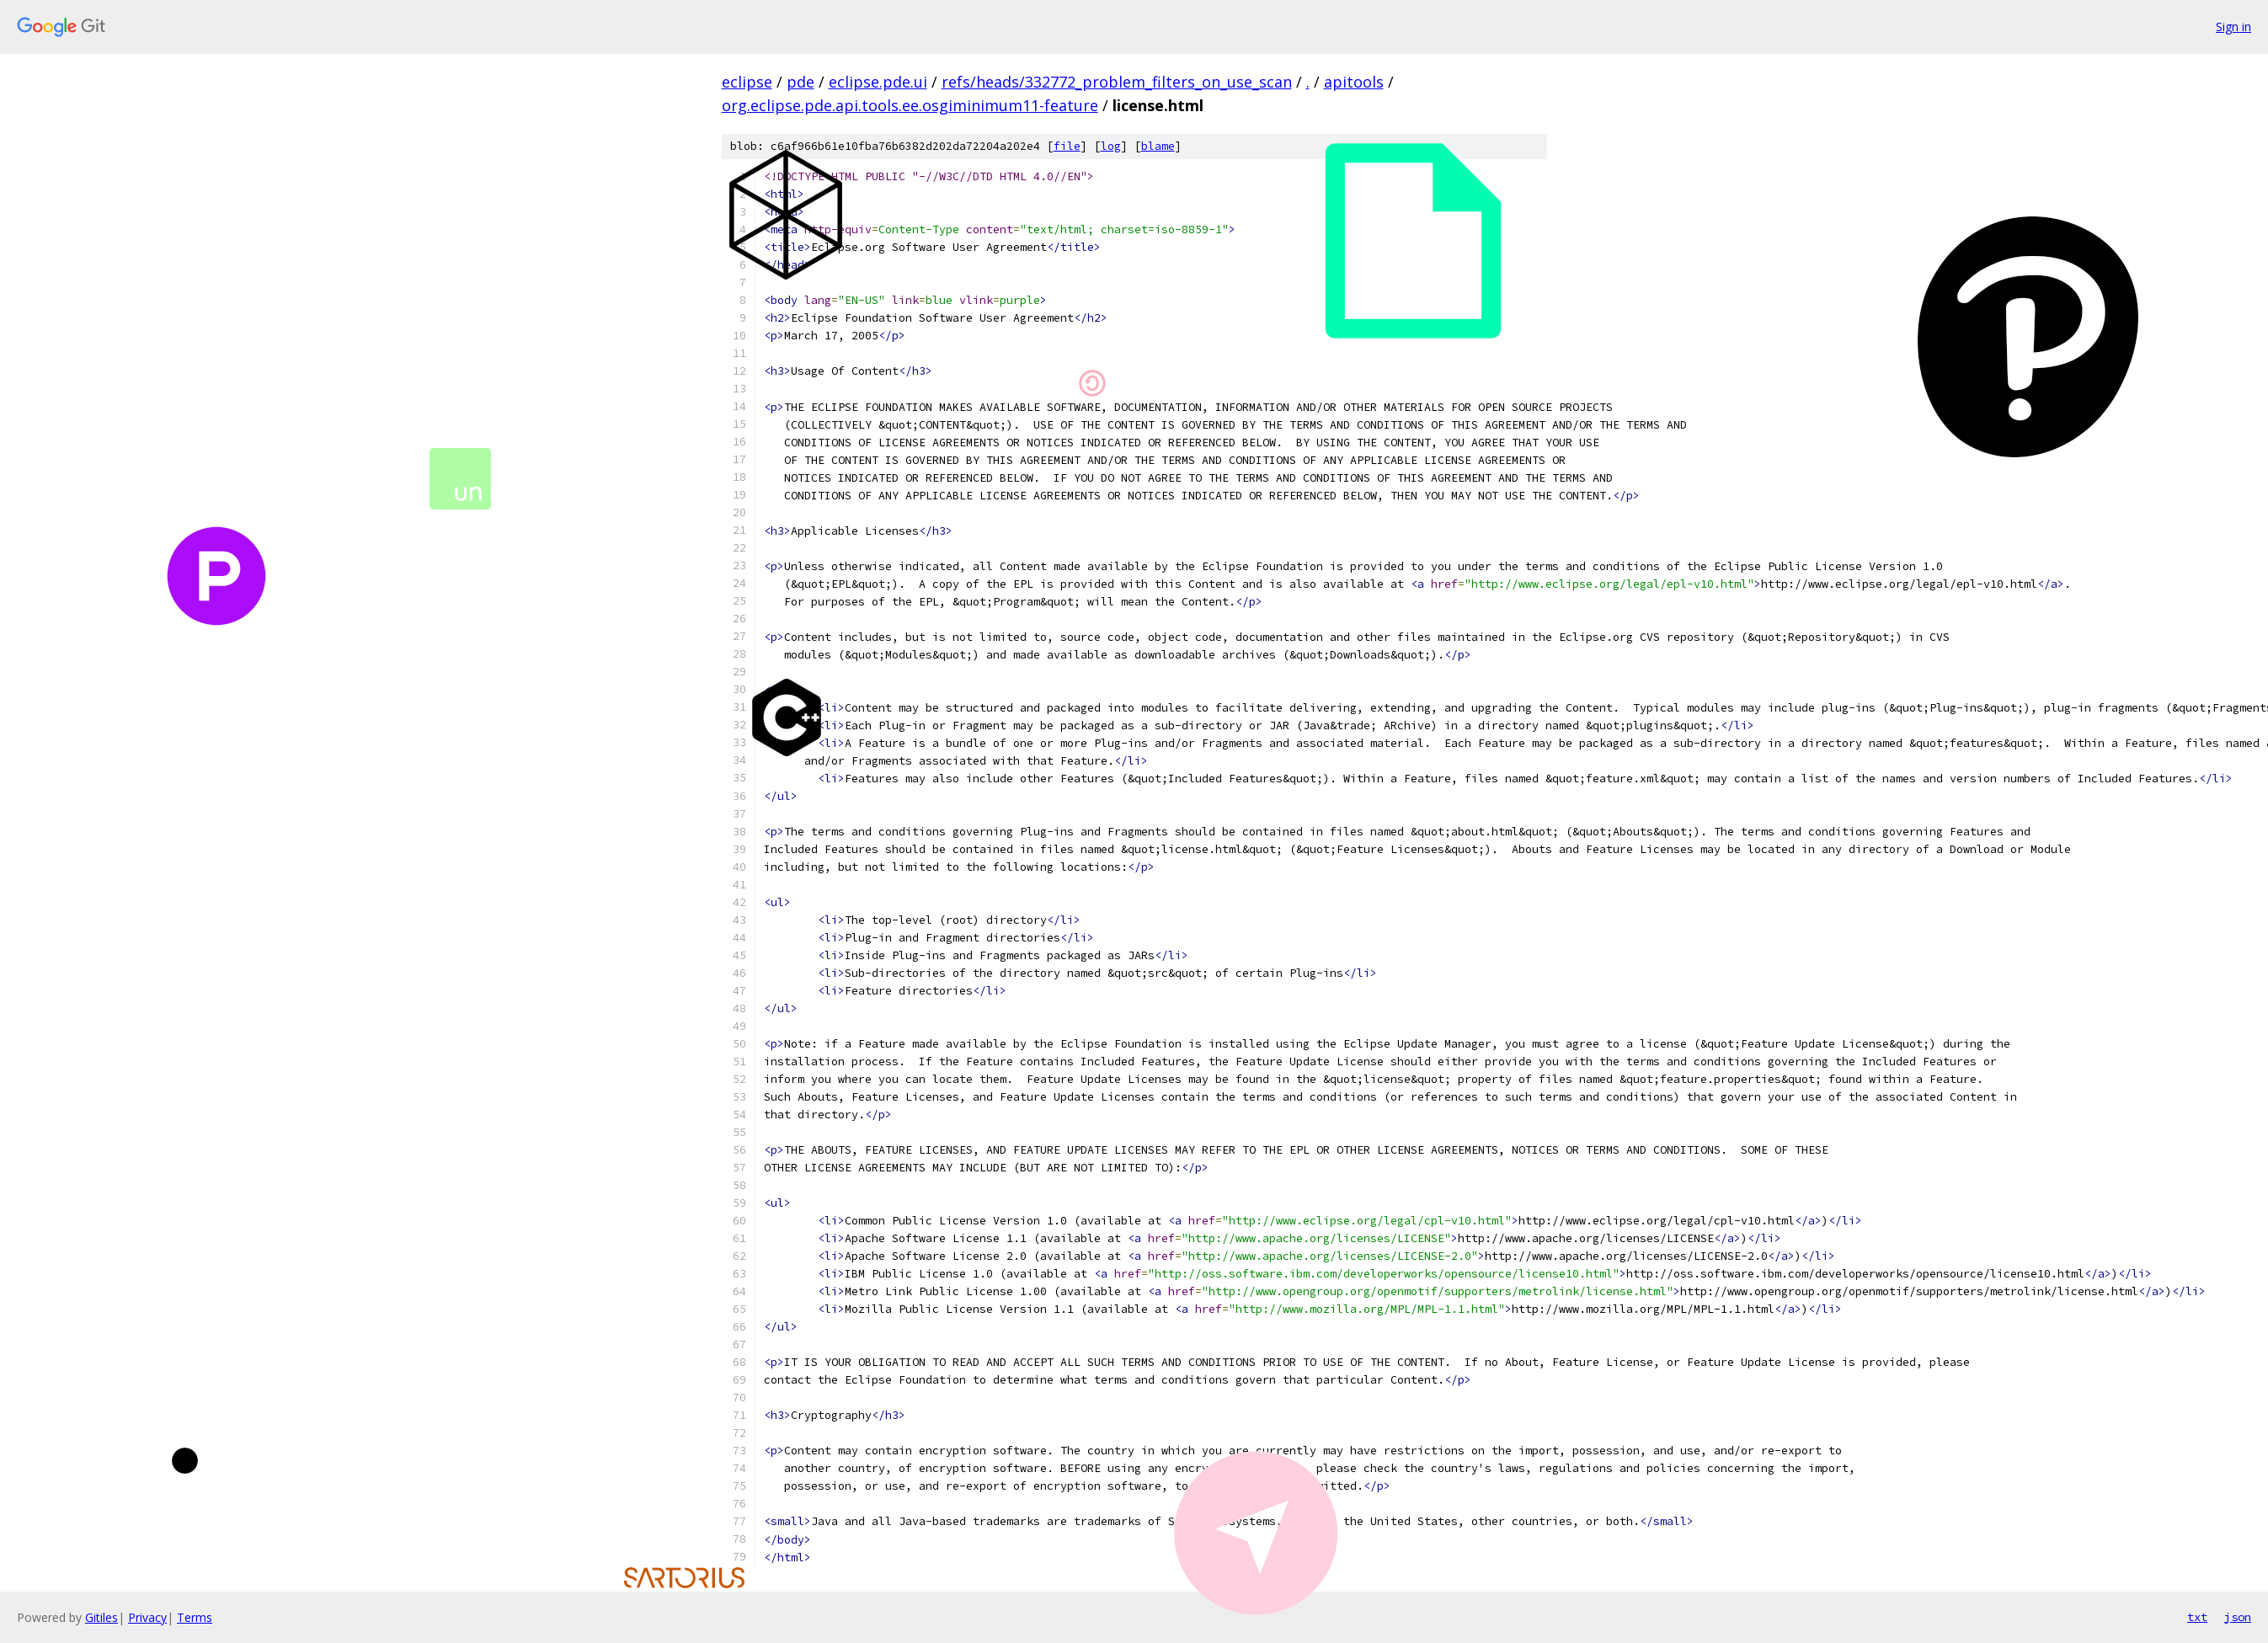  What do you see at coordinates (1092, 383) in the screenshot?
I see `creative commons share-alike license indicator` at bounding box center [1092, 383].